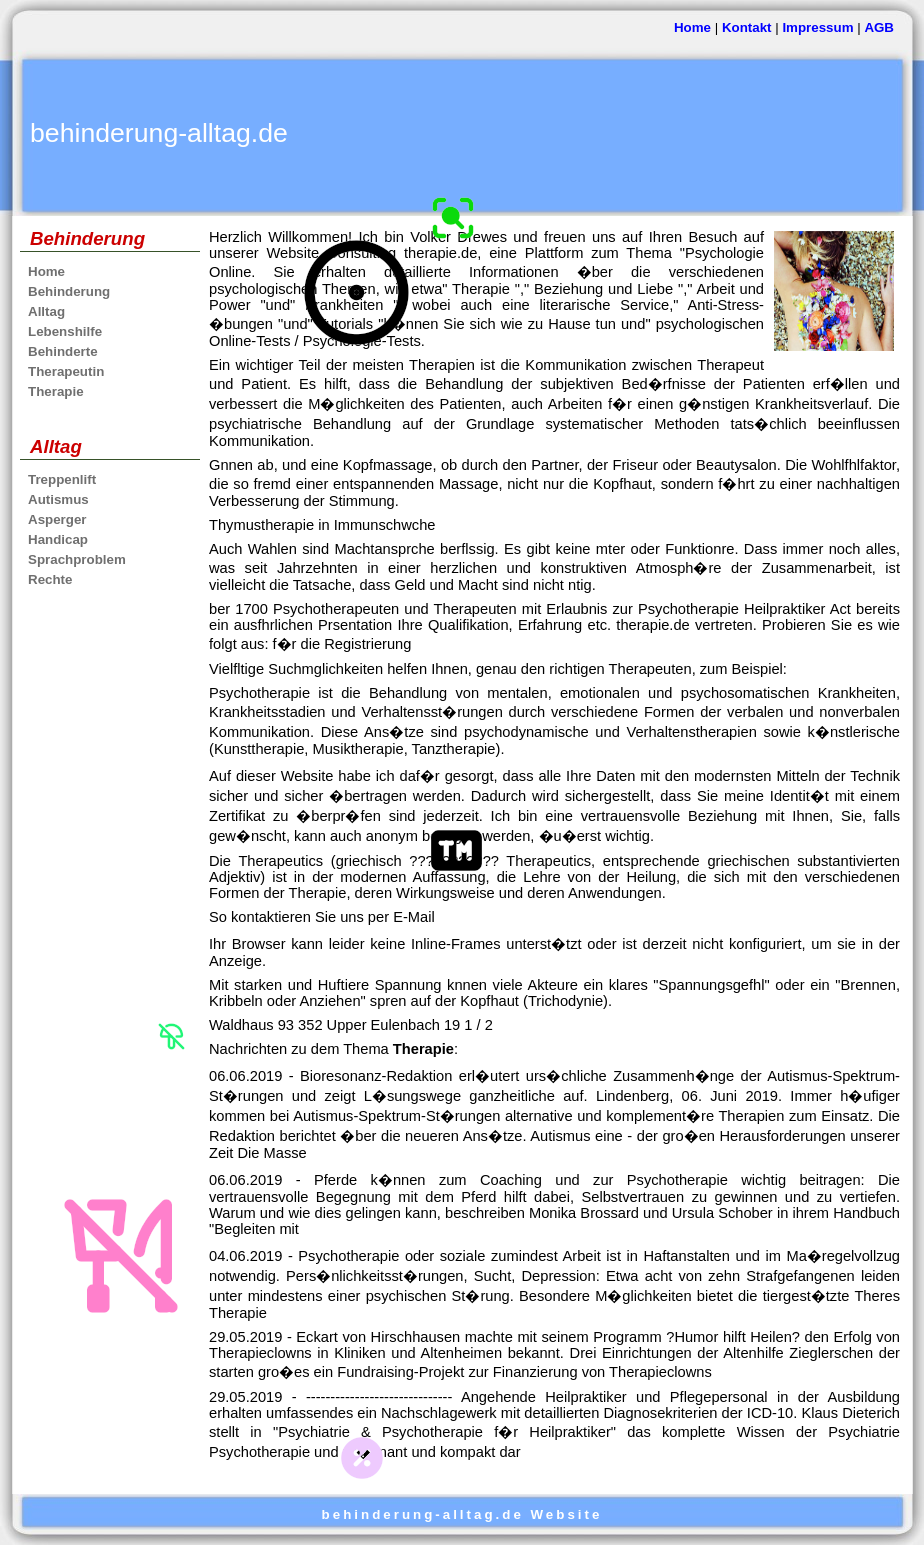 The width and height of the screenshot is (924, 1545). Describe the element at coordinates (171, 1036) in the screenshot. I see `indicates mushroom-free or no mushrooms` at that location.